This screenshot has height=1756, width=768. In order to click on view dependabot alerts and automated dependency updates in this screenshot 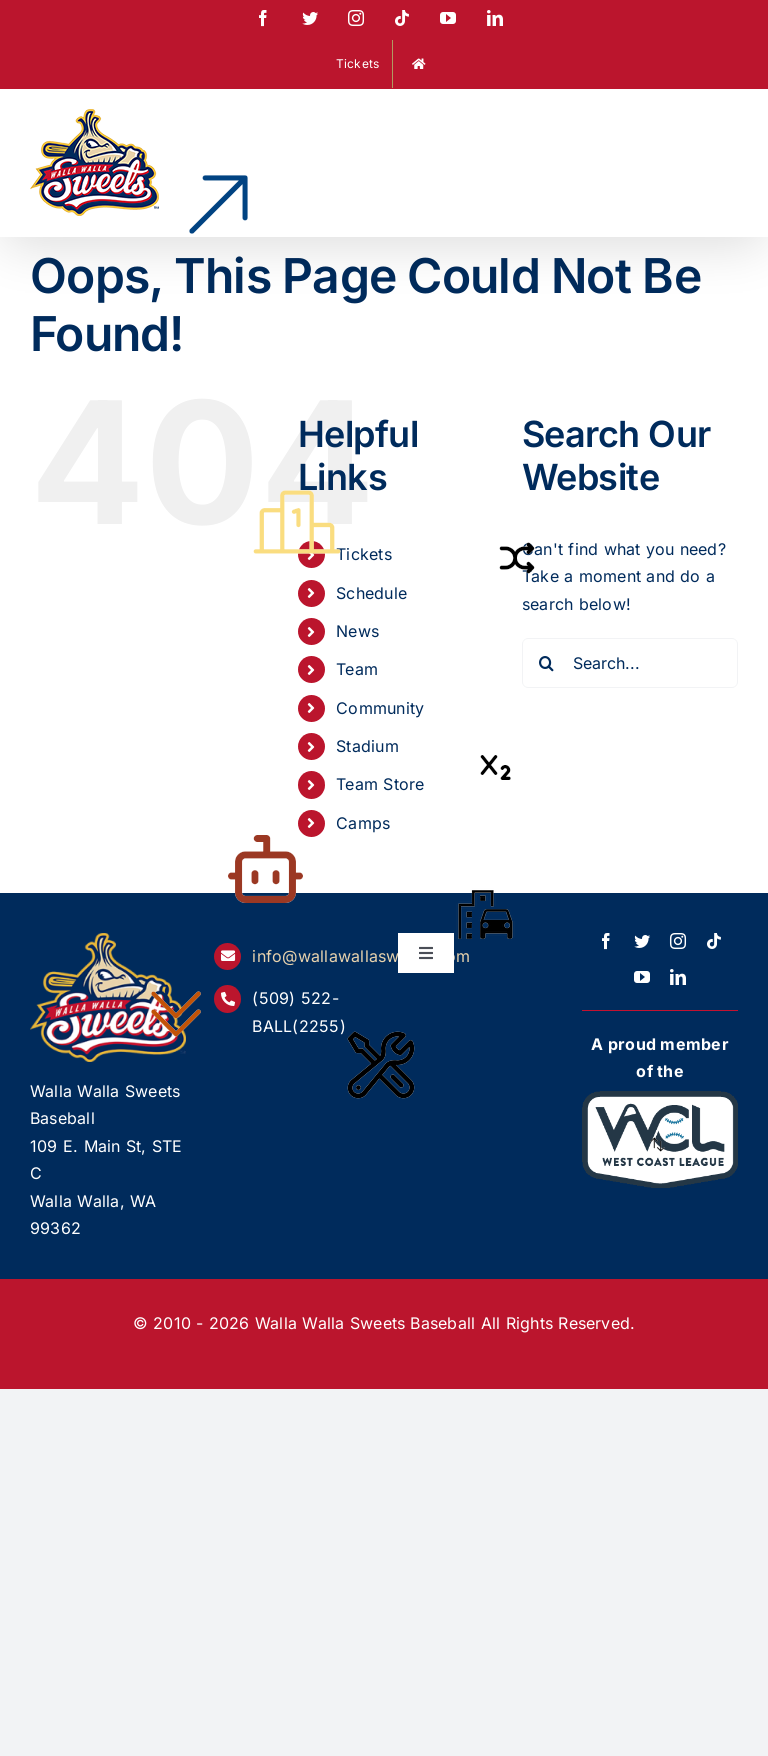, I will do `click(265, 872)`.